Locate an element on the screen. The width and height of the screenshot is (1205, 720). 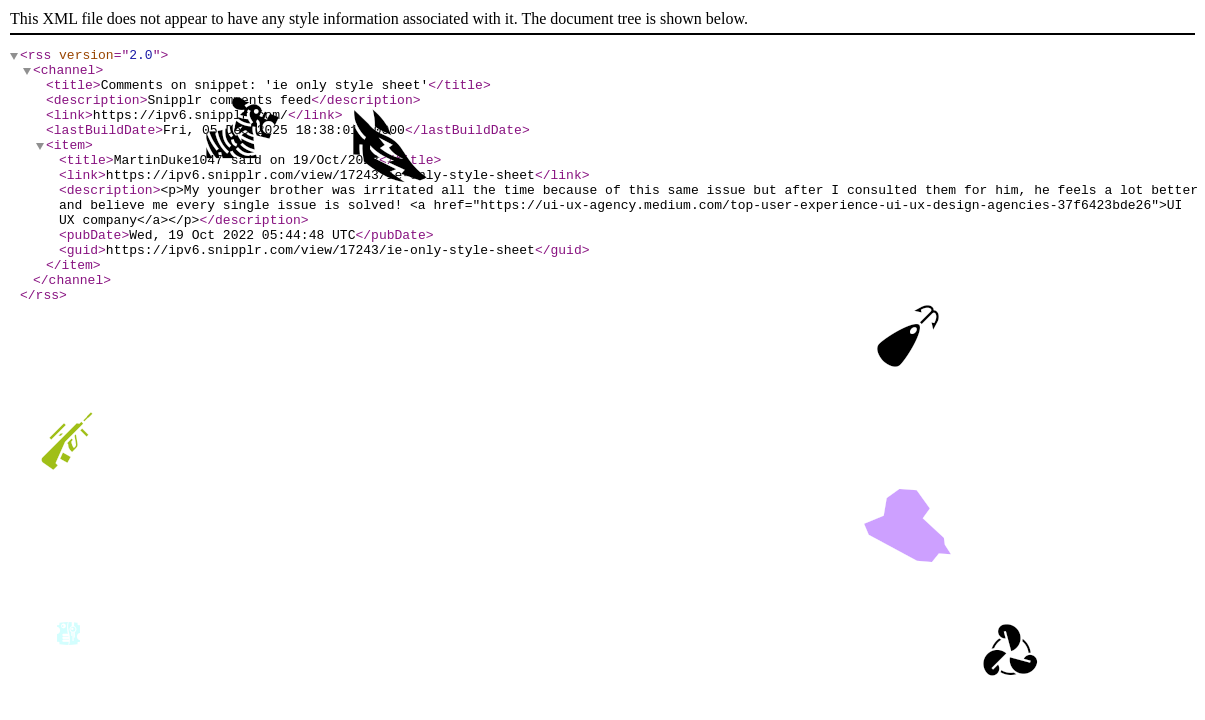
select assault rifle weapon is located at coordinates (67, 441).